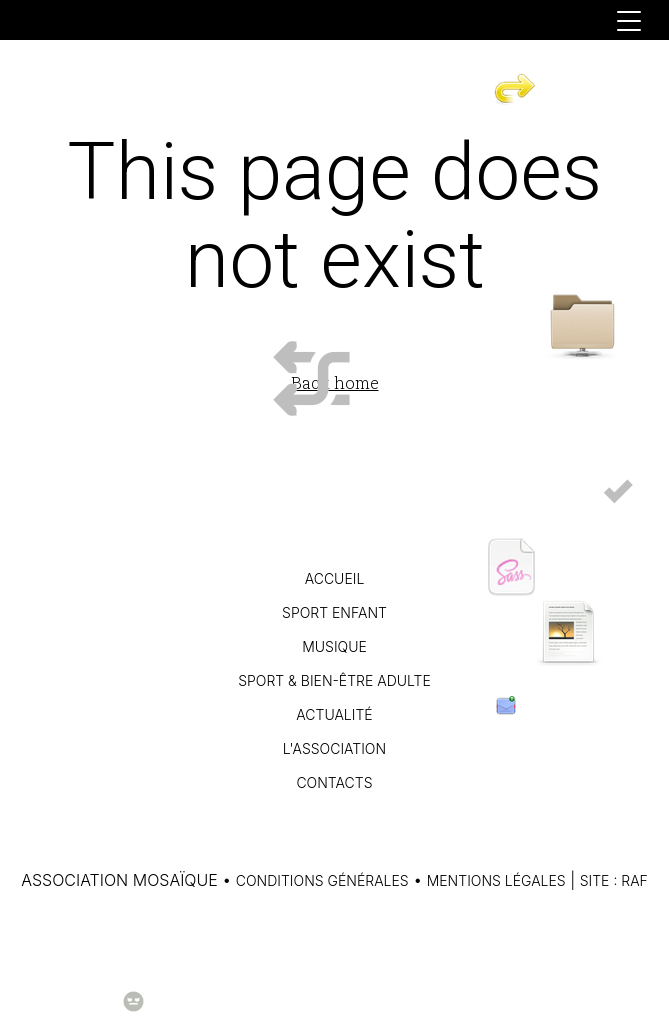 The width and height of the screenshot is (669, 1026). Describe the element at coordinates (617, 490) in the screenshot. I see `confirm or apply changes` at that location.